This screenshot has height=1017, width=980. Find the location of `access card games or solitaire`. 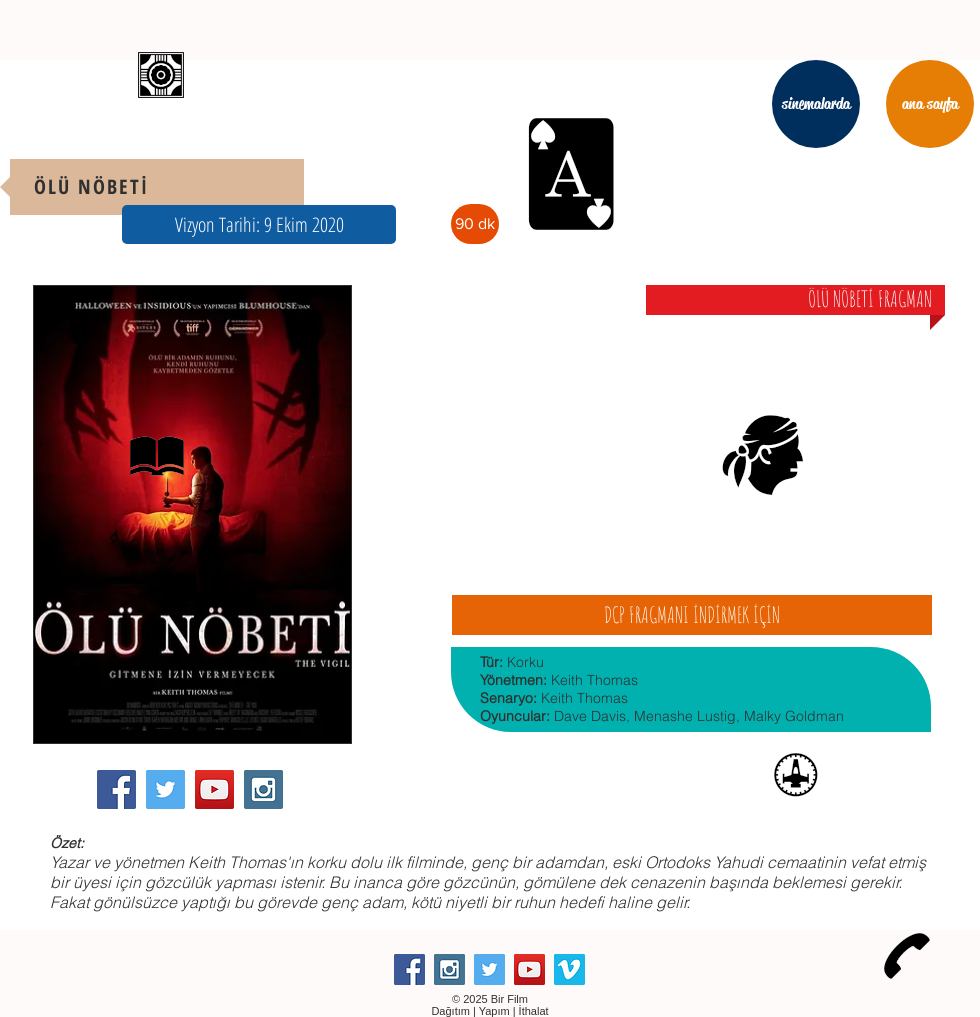

access card games or solitaire is located at coordinates (571, 174).